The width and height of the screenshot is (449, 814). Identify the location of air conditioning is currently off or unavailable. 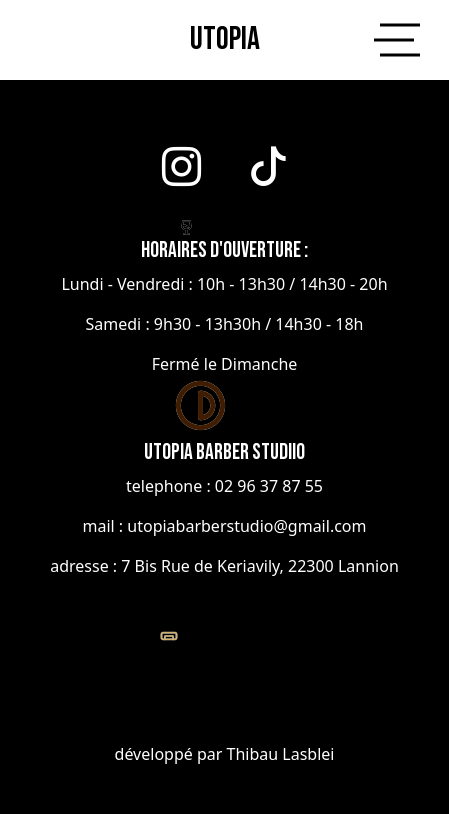
(169, 636).